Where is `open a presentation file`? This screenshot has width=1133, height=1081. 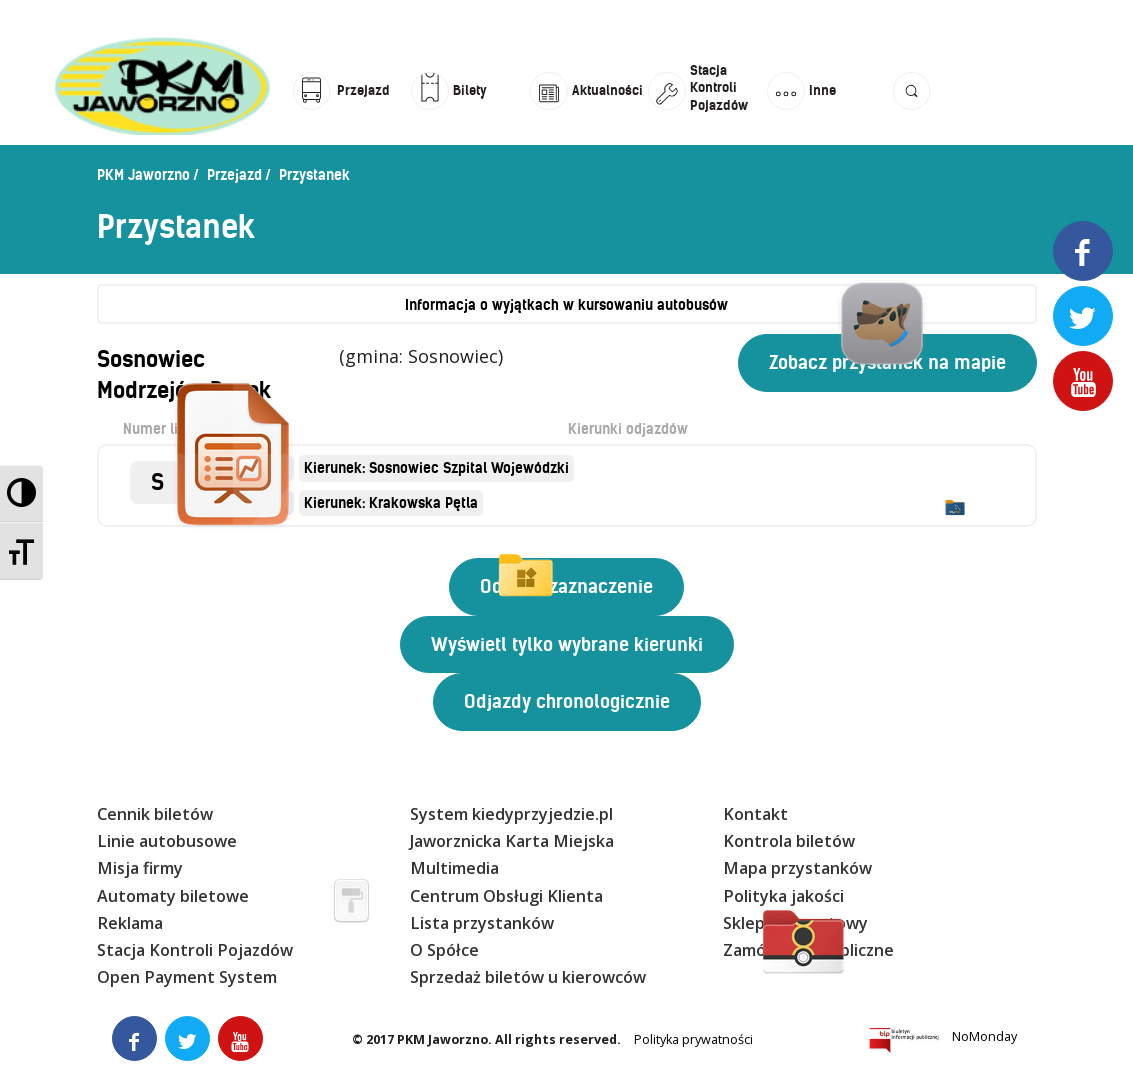 open a presentation file is located at coordinates (233, 454).